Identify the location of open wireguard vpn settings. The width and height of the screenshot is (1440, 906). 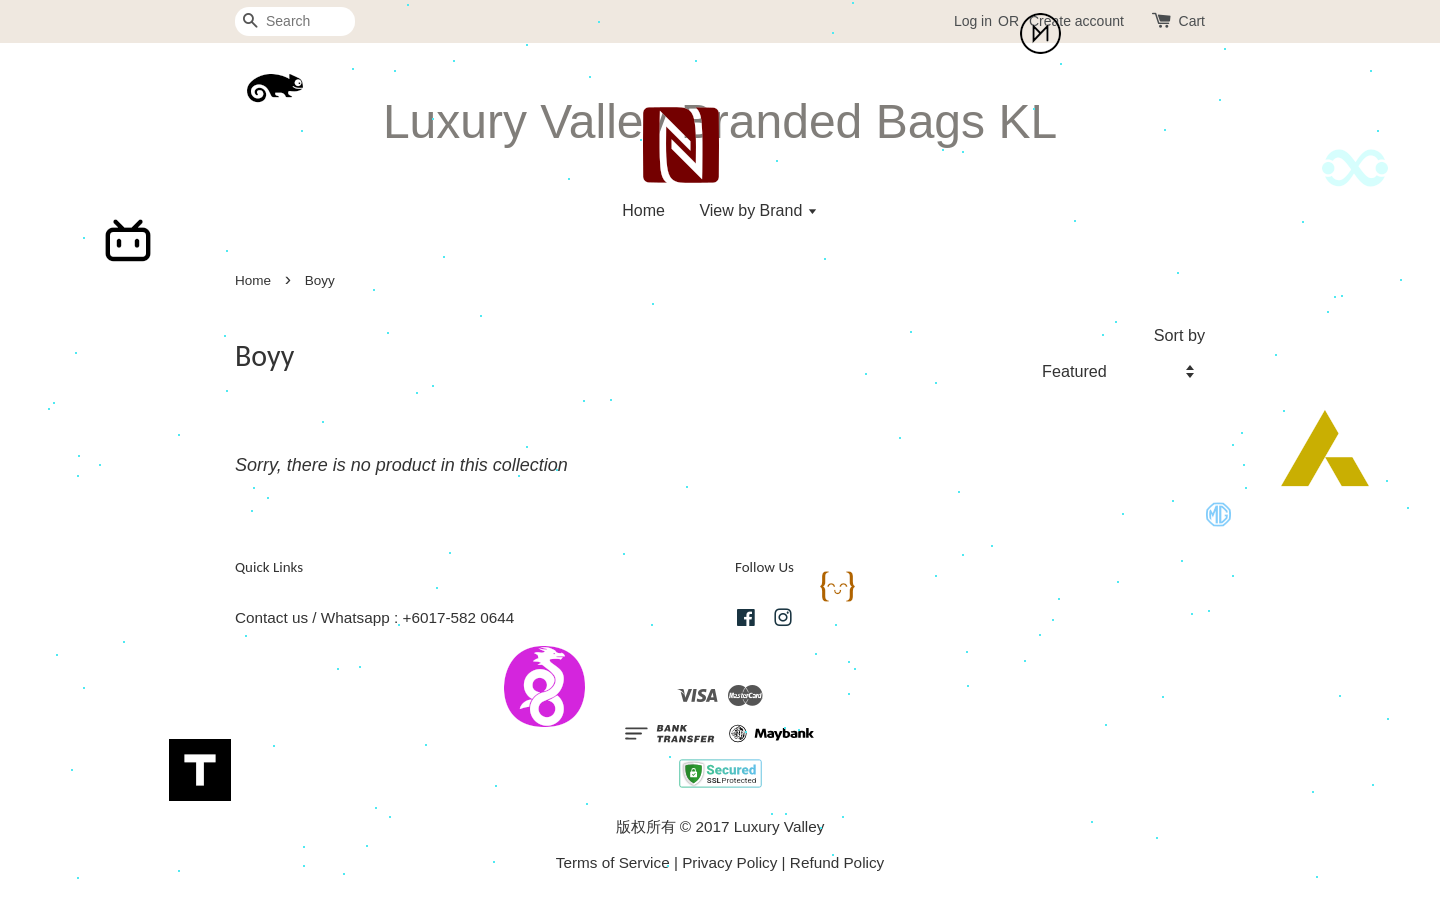
(544, 686).